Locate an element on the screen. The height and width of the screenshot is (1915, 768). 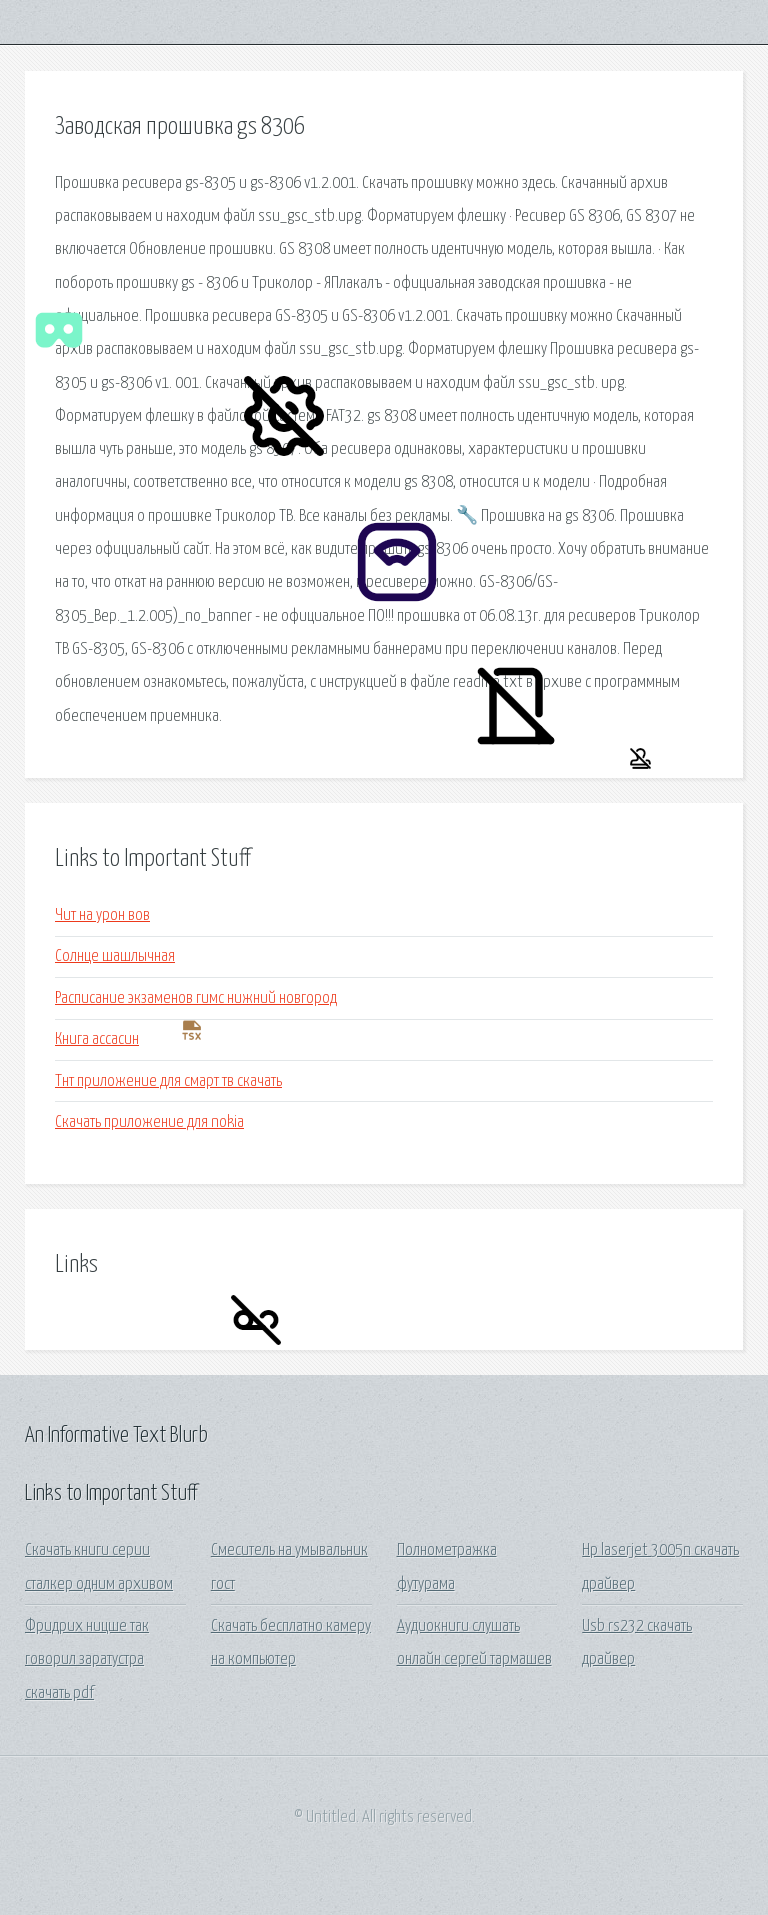
settings are currently disabled is located at coordinates (284, 416).